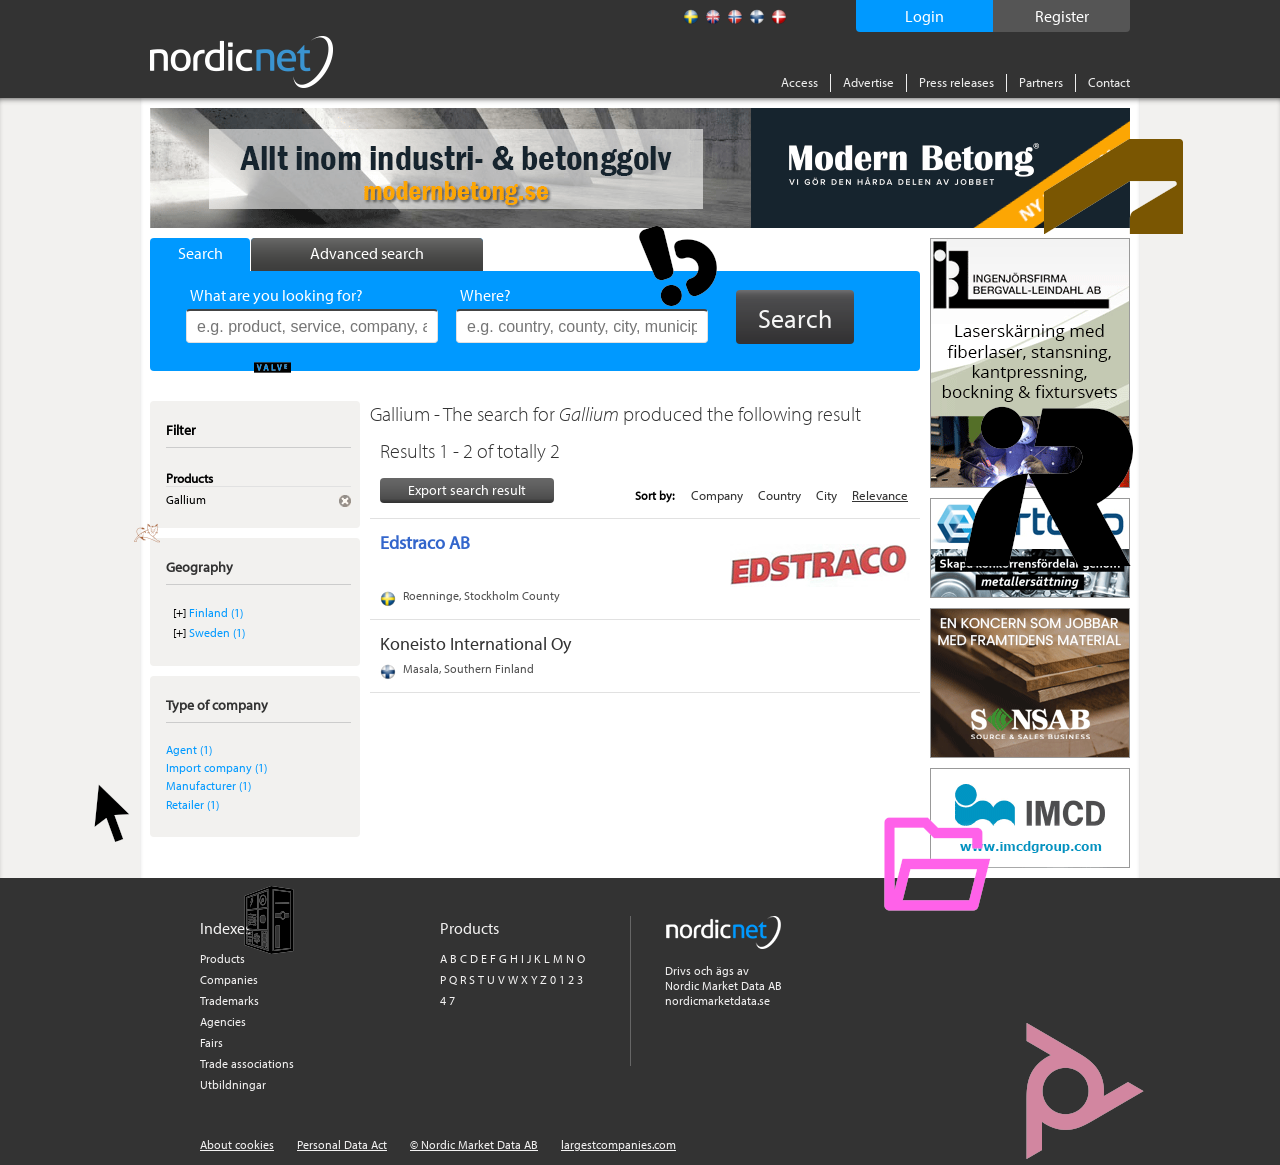  Describe the element at coordinates (272, 367) in the screenshot. I see `valve corporation logo` at that location.